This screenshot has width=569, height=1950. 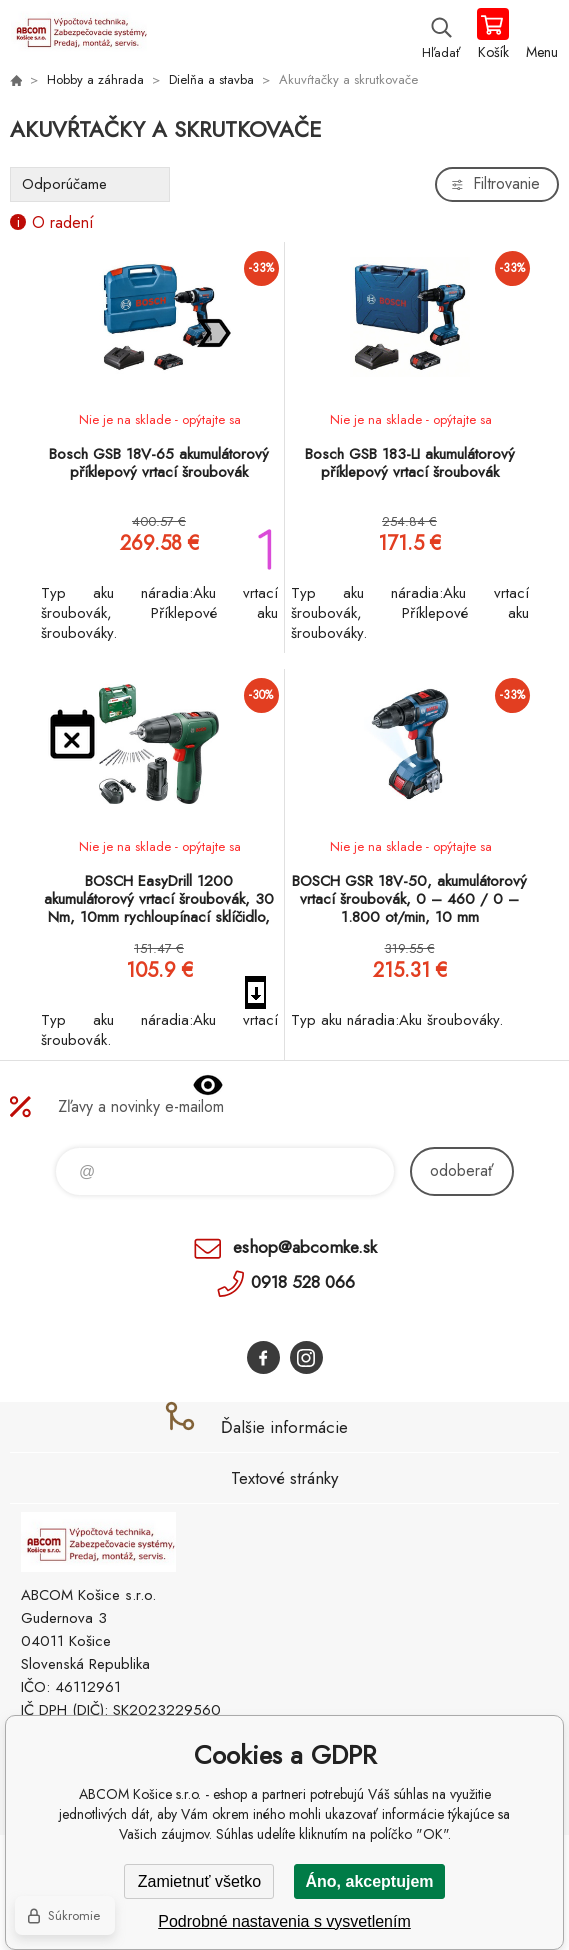 I want to click on a cancelled or unavailable calendar event, so click(x=72, y=736).